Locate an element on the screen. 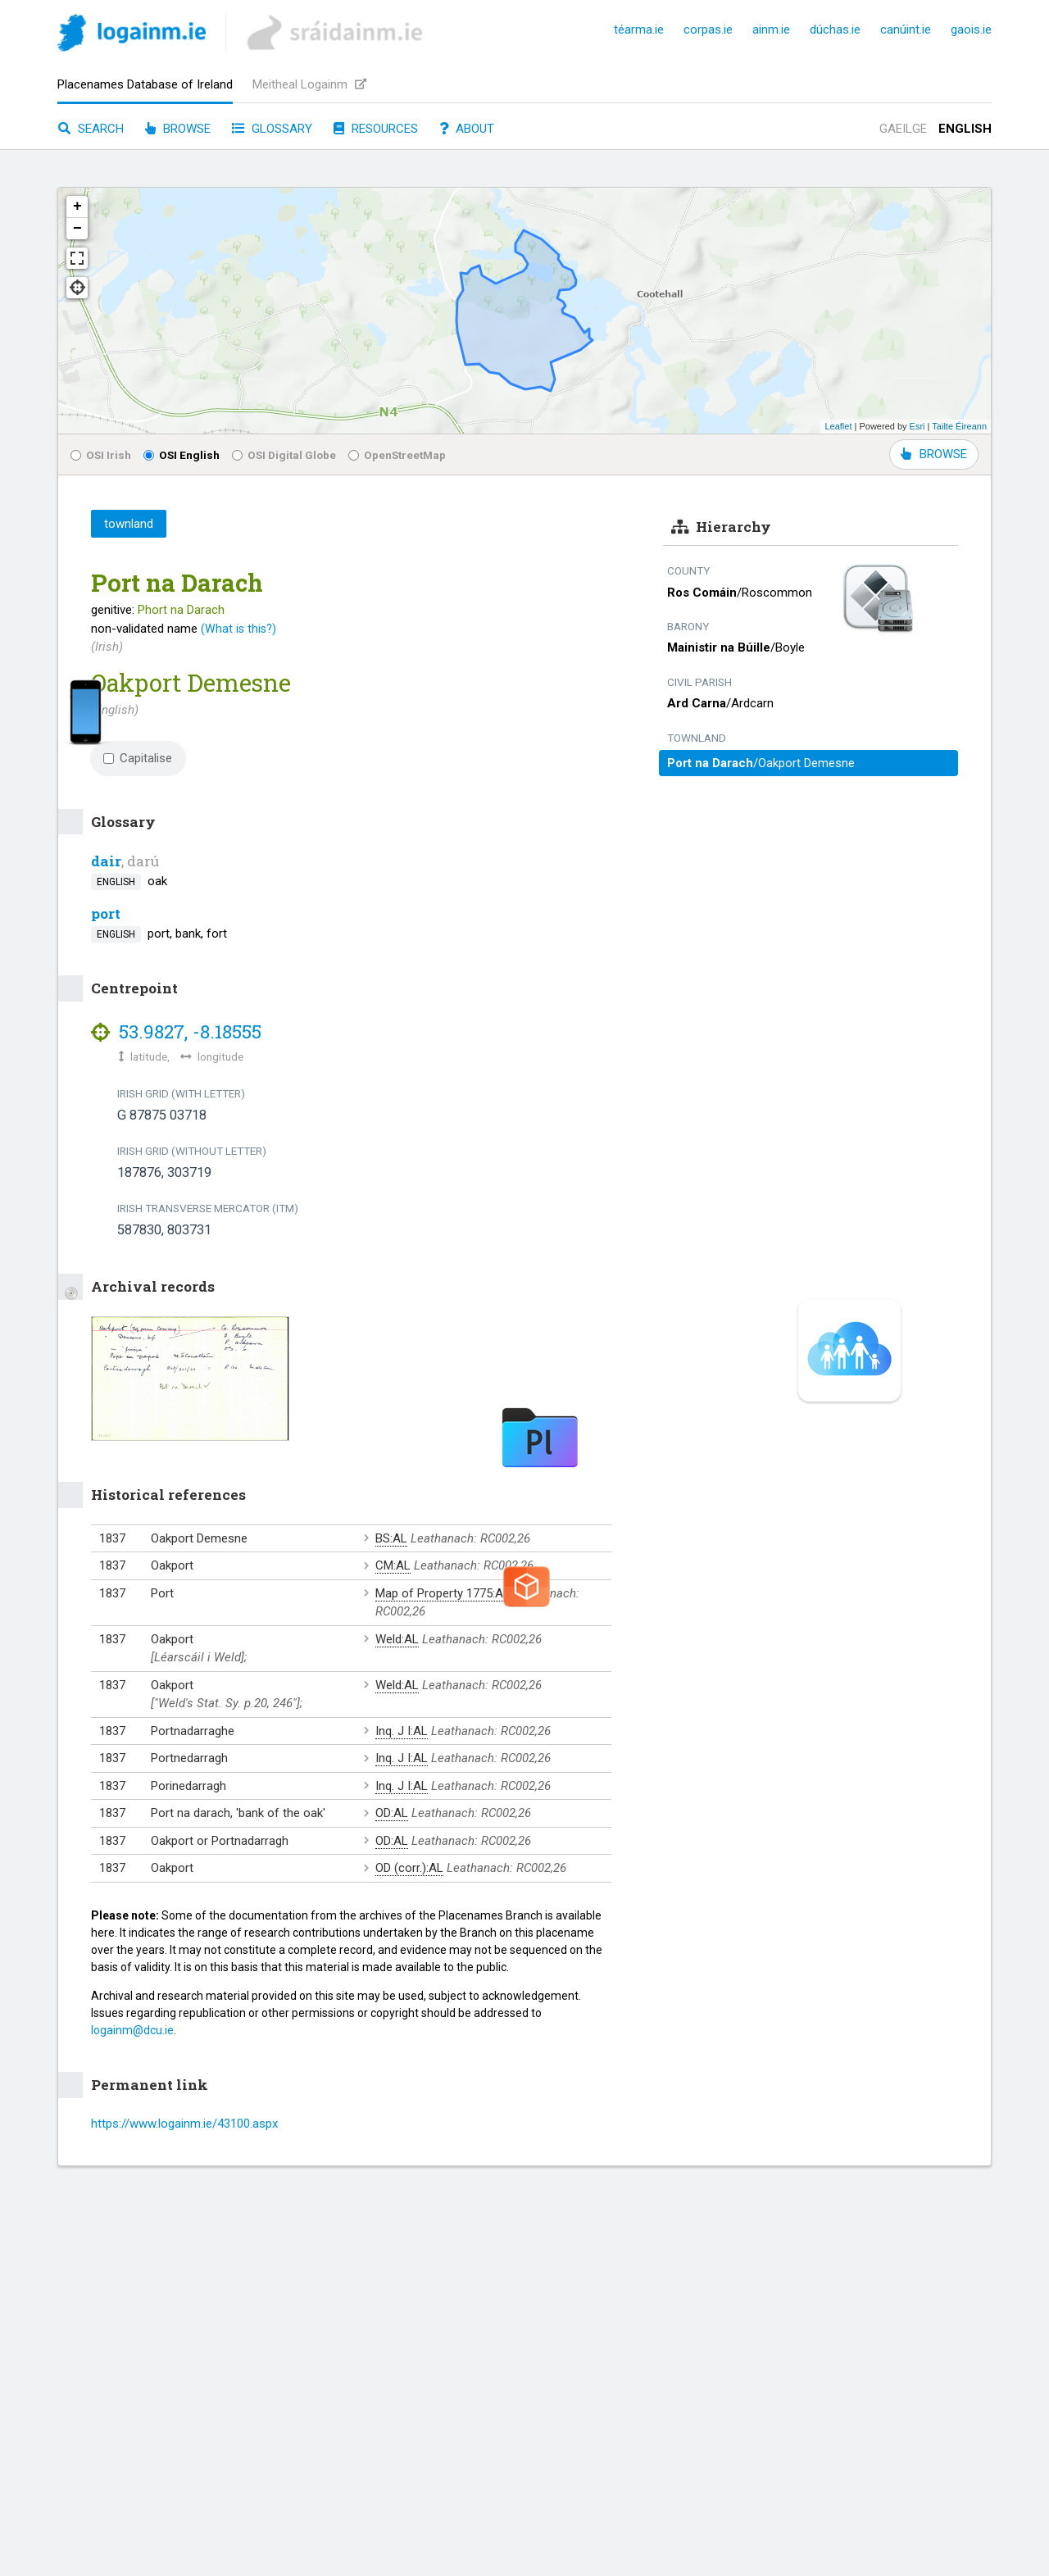  access family sharing settings is located at coordinates (849, 1350).